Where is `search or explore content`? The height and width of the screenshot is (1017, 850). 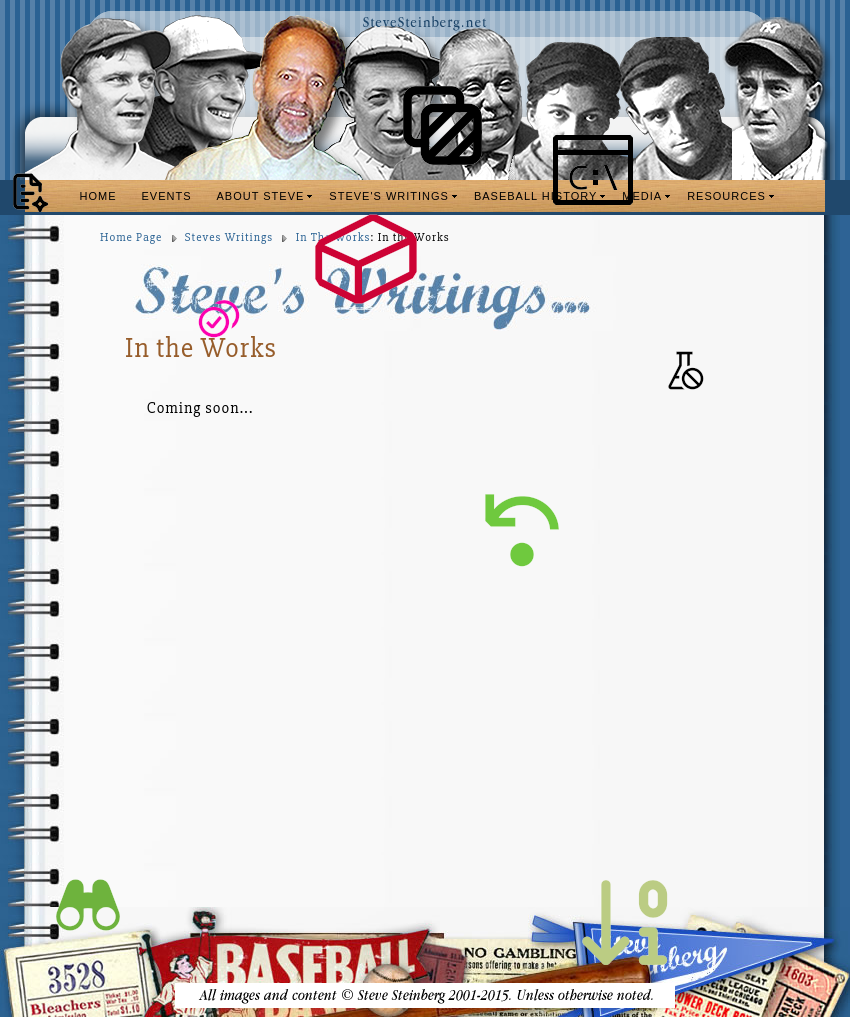
search or explore content is located at coordinates (88, 905).